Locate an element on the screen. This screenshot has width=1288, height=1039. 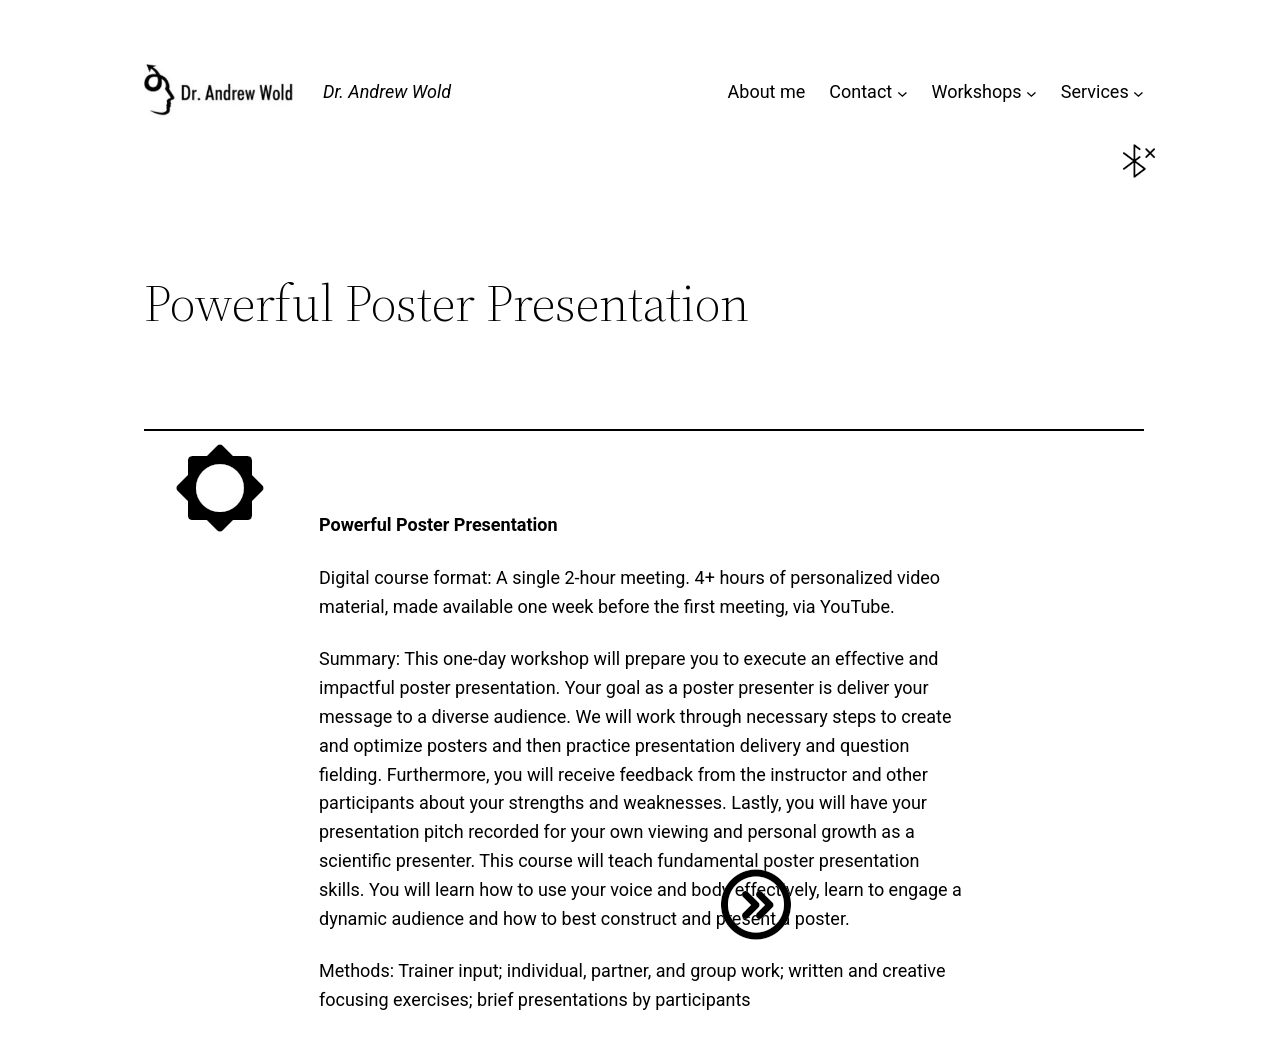
adjust screen brightness settings is located at coordinates (220, 488).